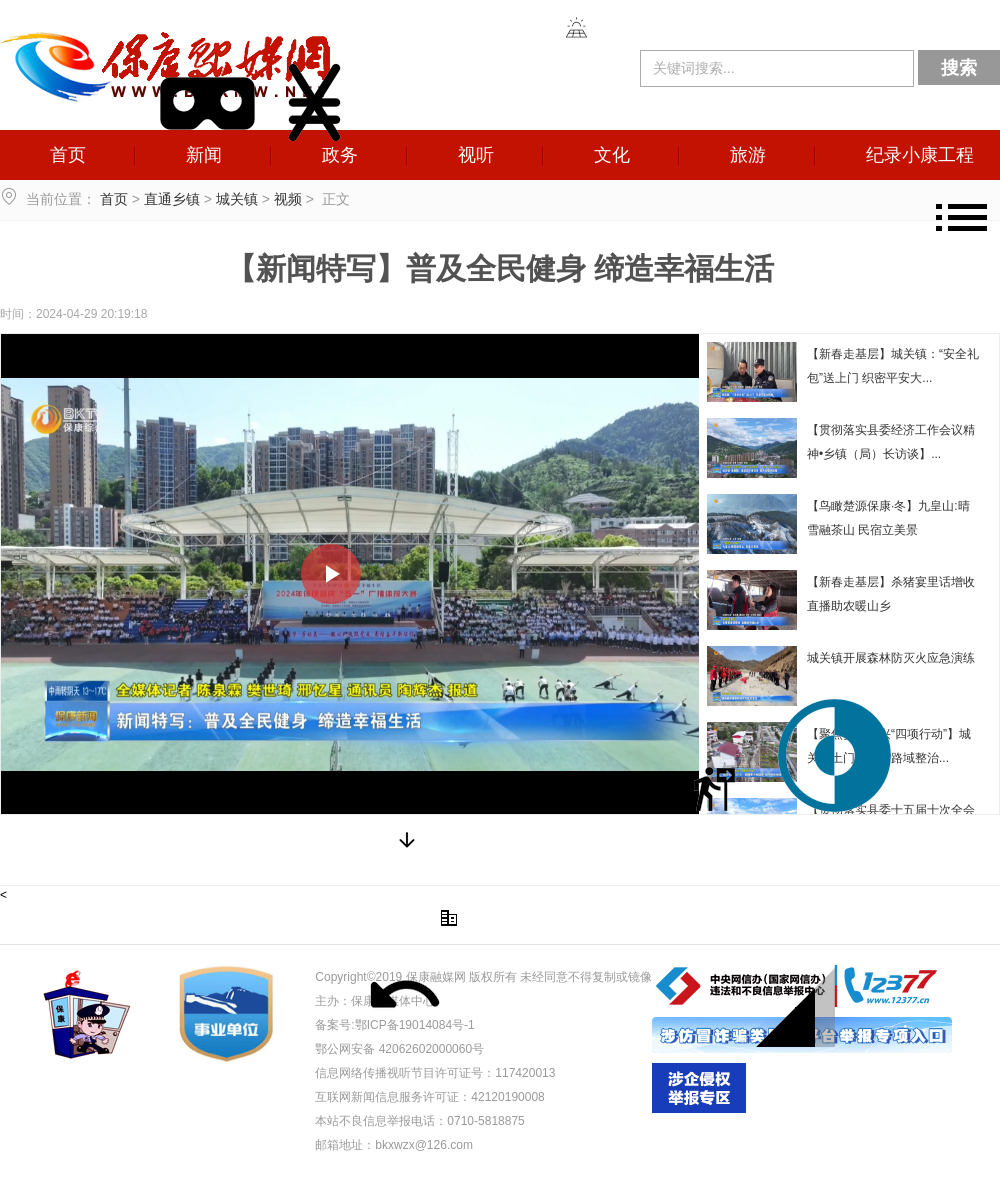  Describe the element at coordinates (576, 28) in the screenshot. I see `access solar energy settings` at that location.